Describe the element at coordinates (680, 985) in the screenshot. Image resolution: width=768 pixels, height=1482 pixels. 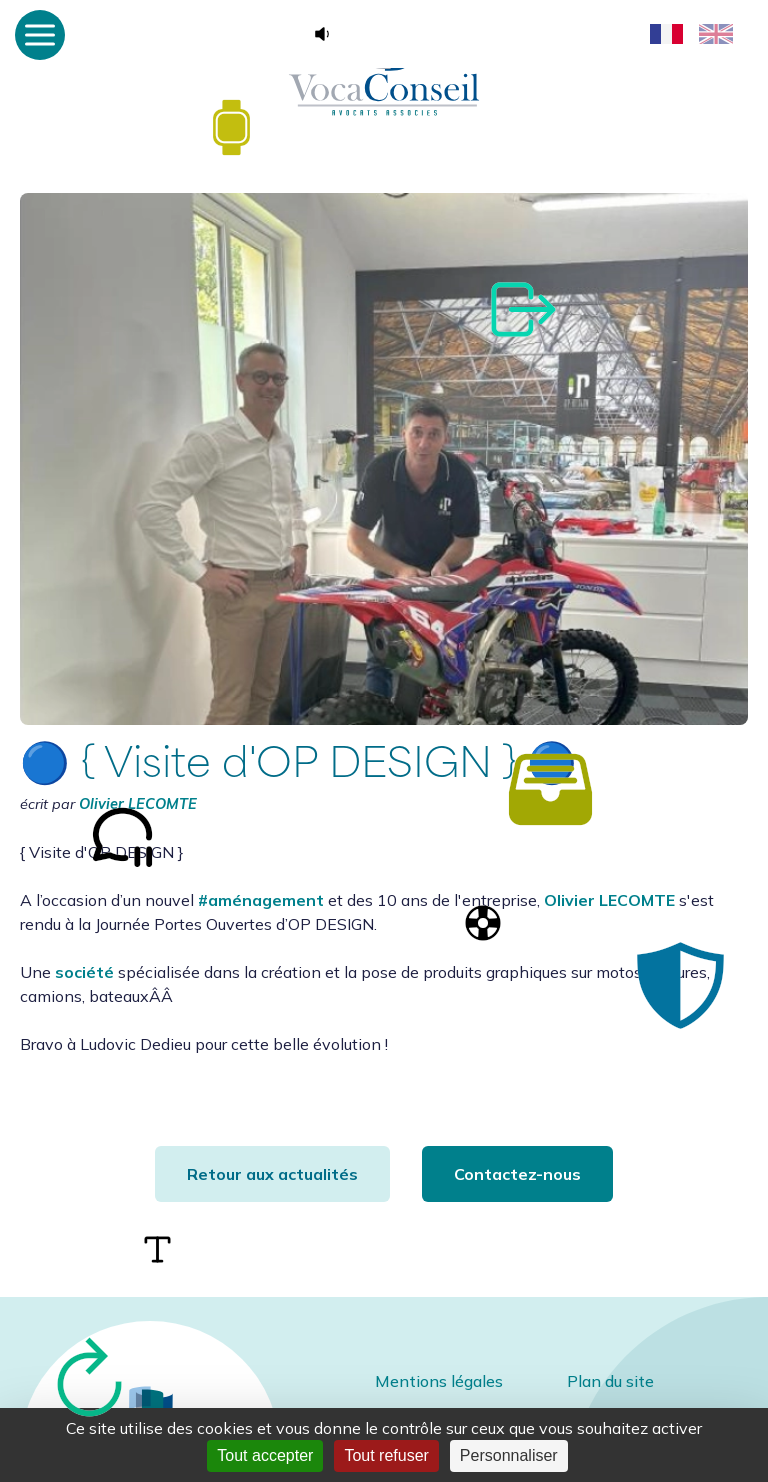
I see `partial security or protection enabled` at that location.